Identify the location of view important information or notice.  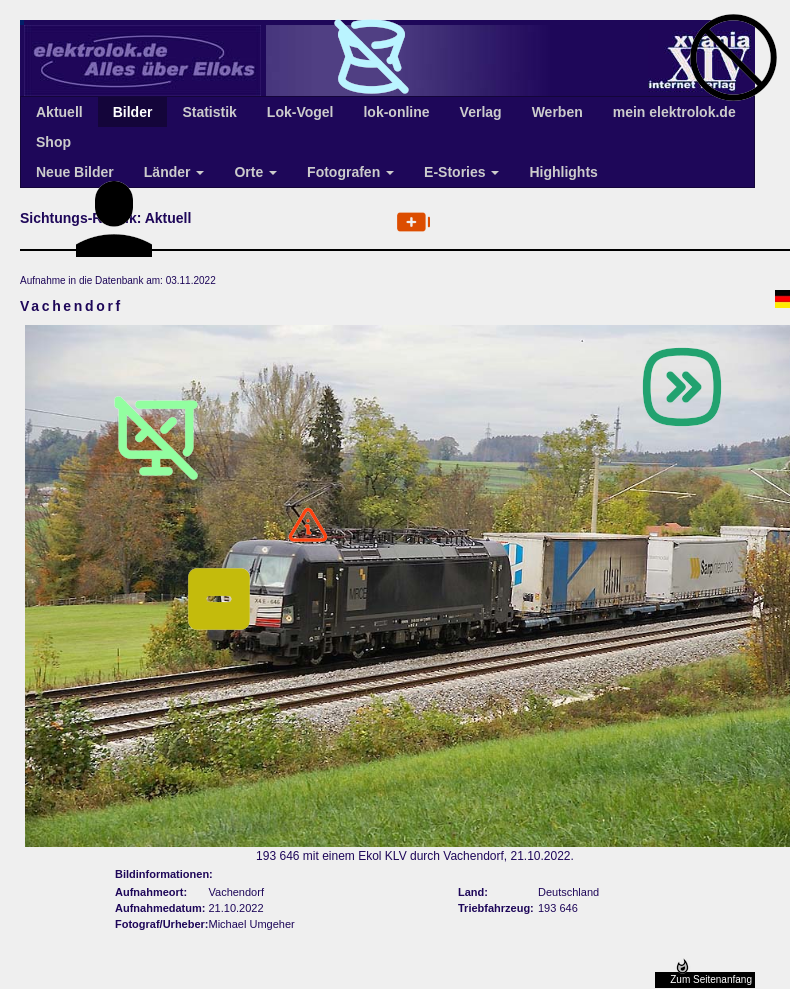
(308, 526).